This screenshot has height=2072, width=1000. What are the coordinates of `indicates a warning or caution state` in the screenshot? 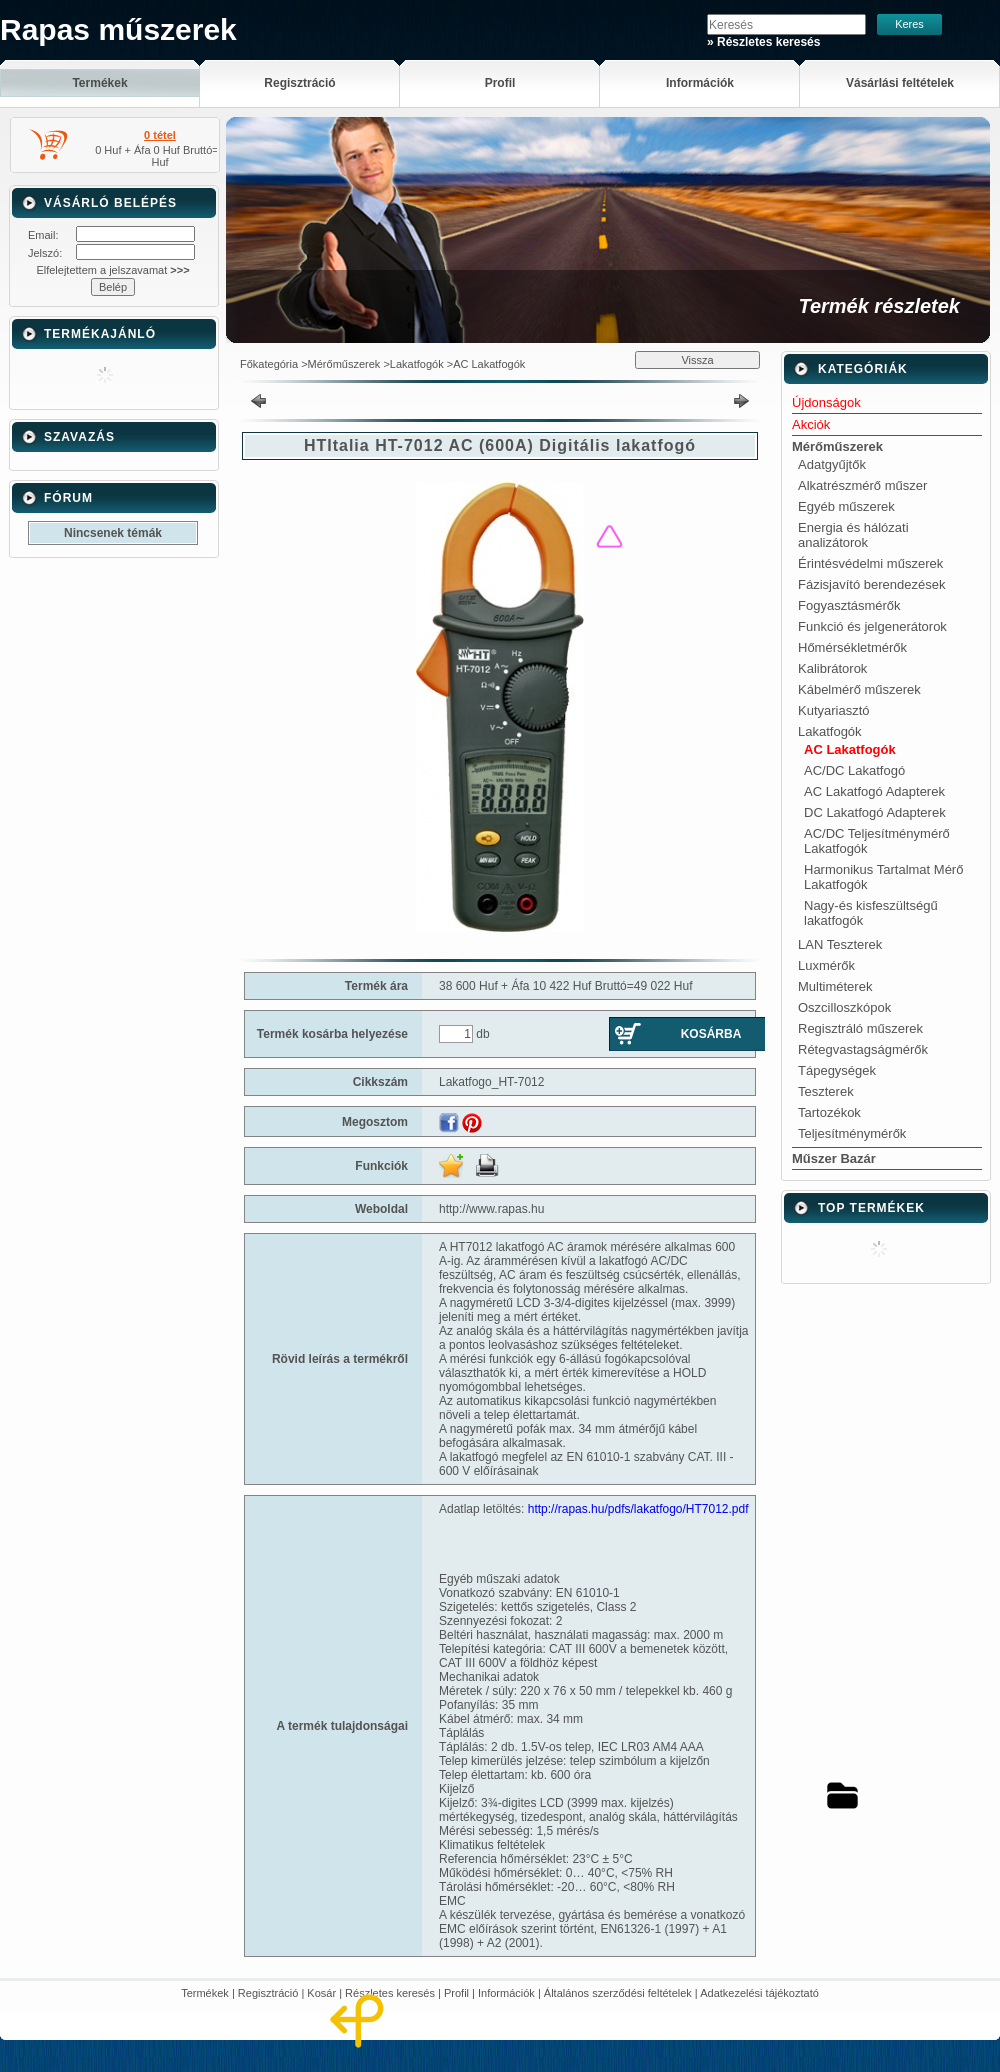 It's located at (609, 536).